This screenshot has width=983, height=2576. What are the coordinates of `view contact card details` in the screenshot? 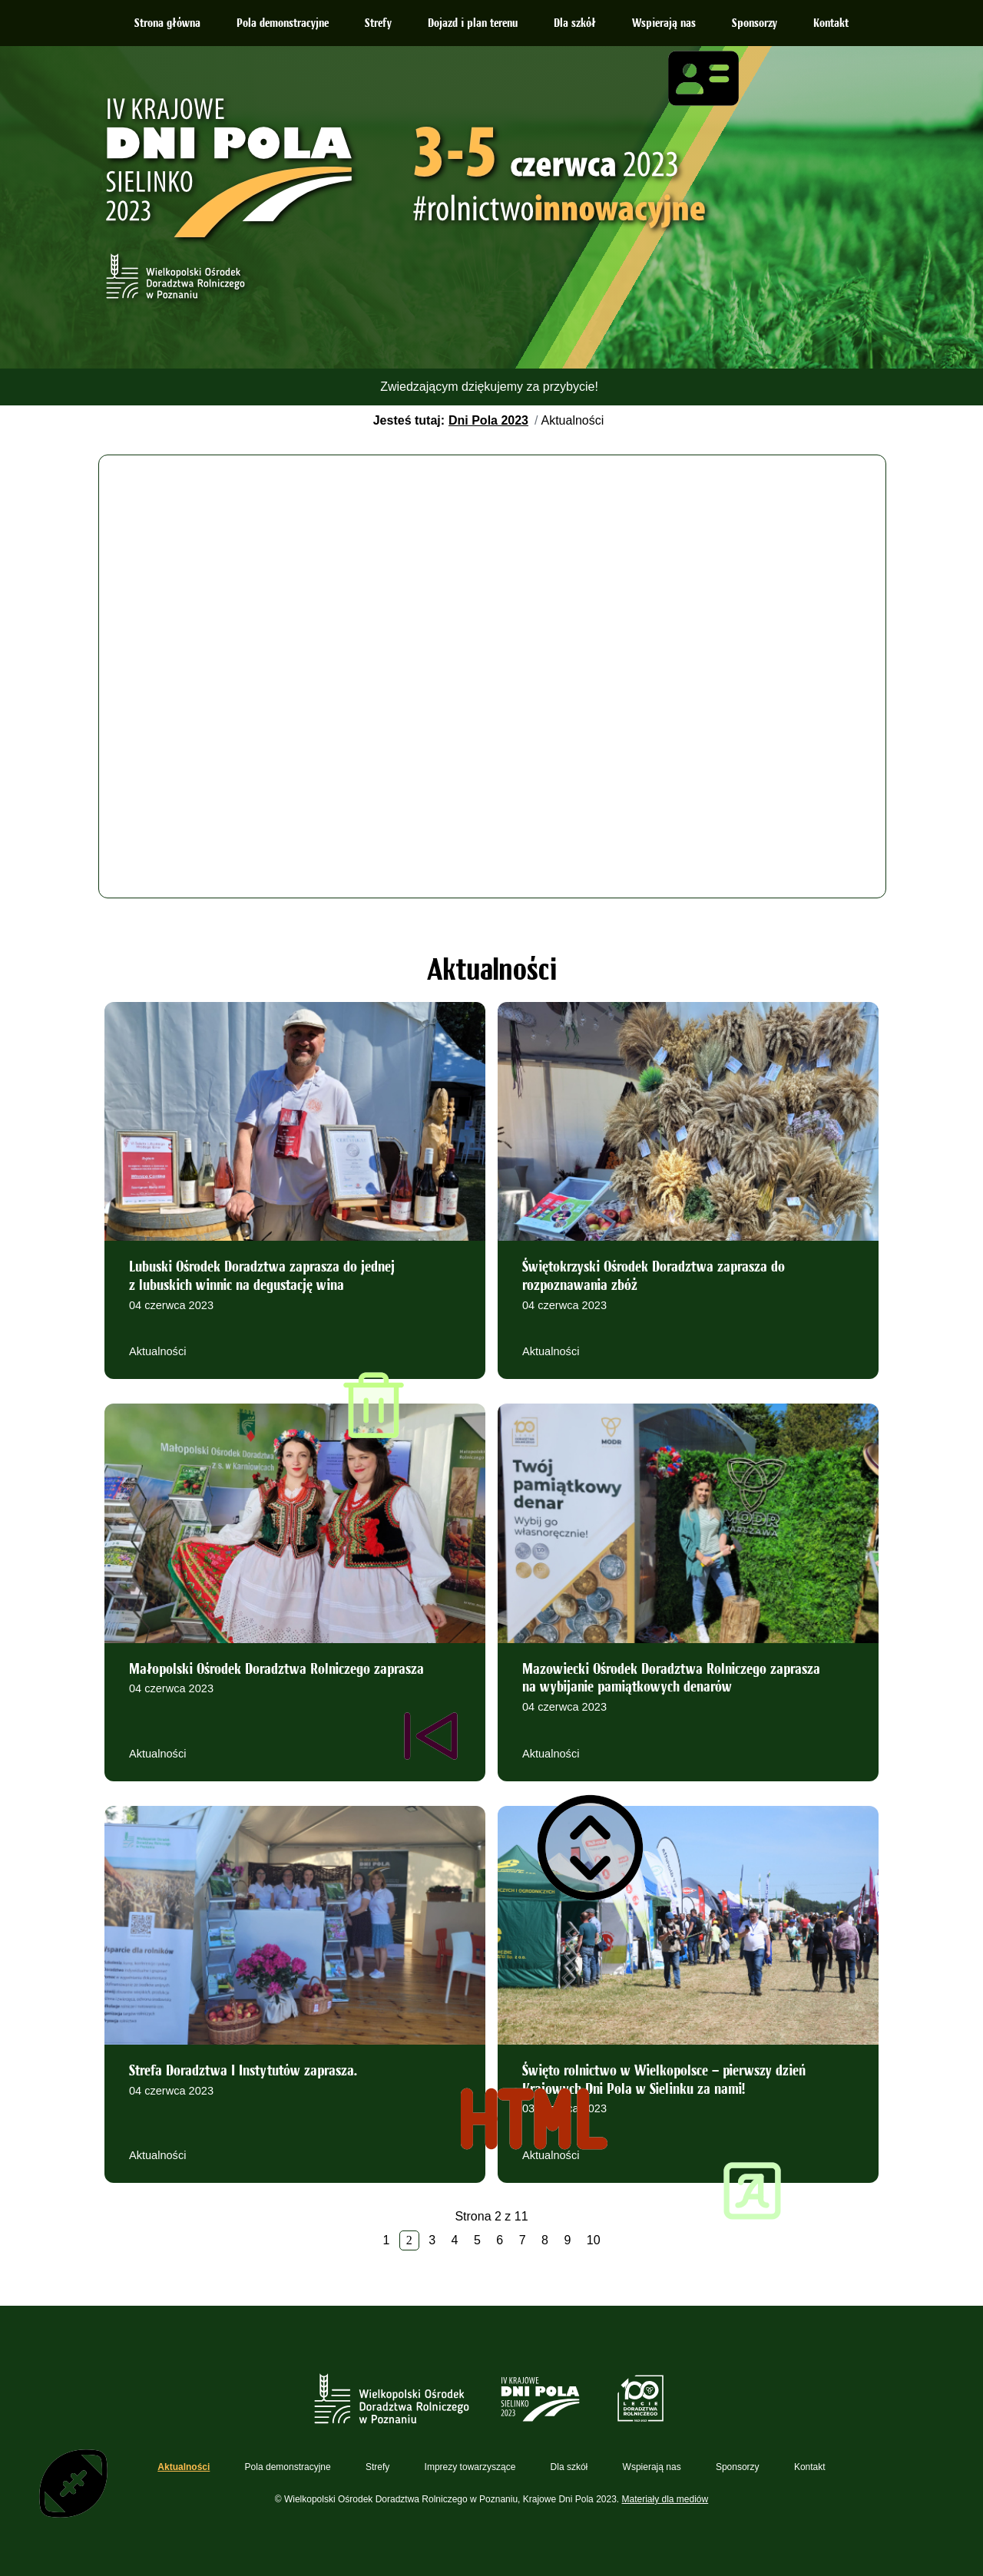 It's located at (703, 78).